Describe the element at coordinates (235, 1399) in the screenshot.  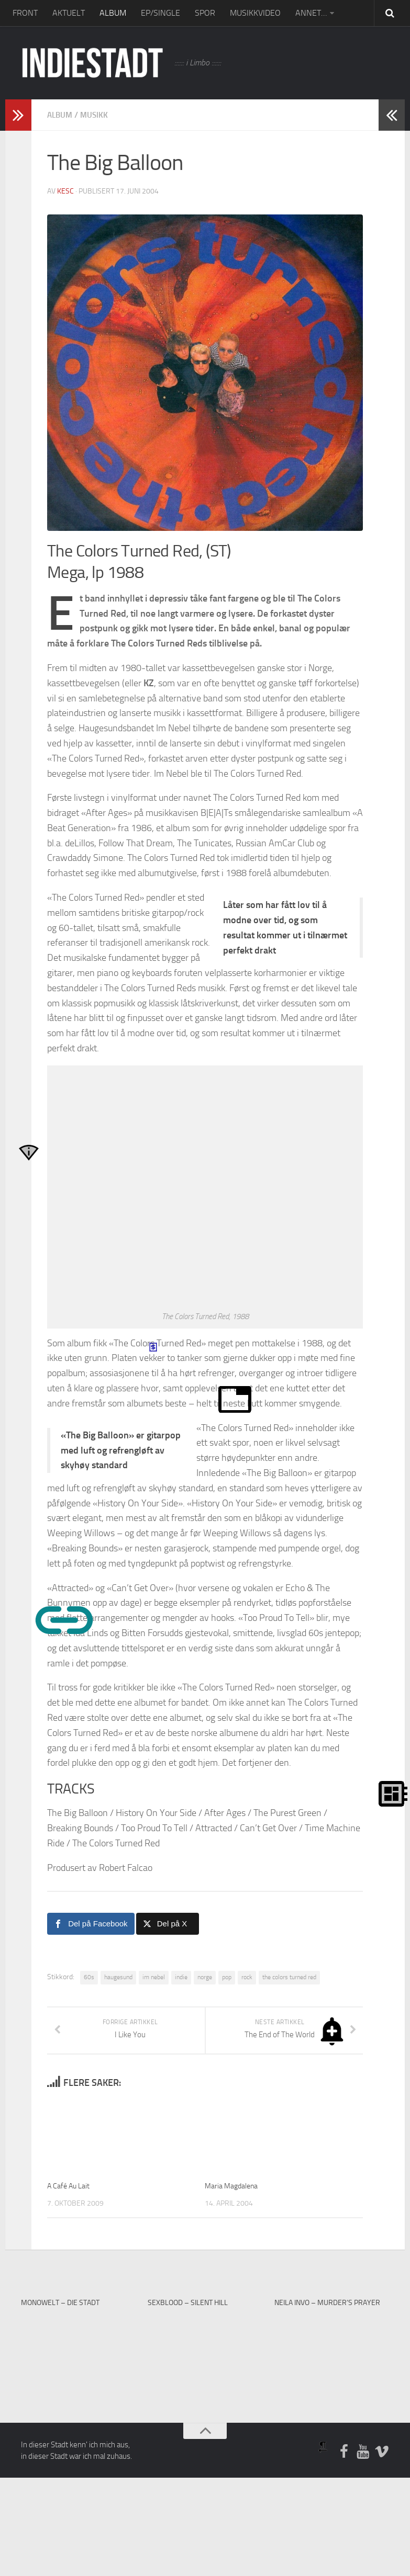
I see `open a new browser tab` at that location.